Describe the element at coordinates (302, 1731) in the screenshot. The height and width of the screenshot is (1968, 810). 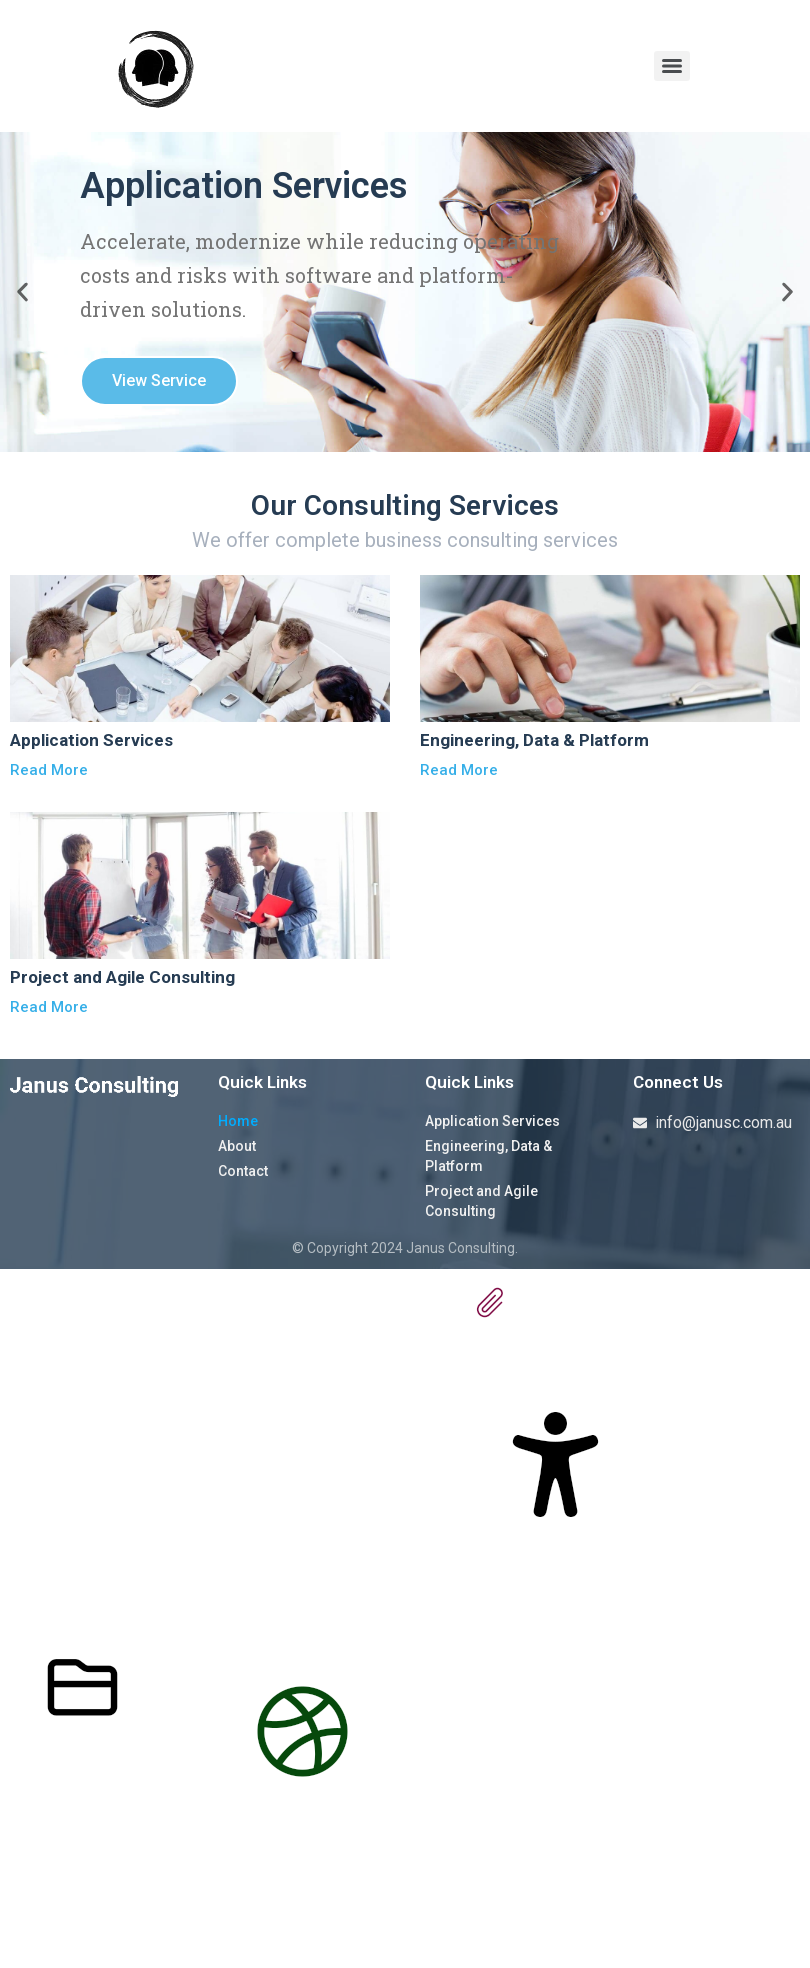
I see `view dribbble profile` at that location.